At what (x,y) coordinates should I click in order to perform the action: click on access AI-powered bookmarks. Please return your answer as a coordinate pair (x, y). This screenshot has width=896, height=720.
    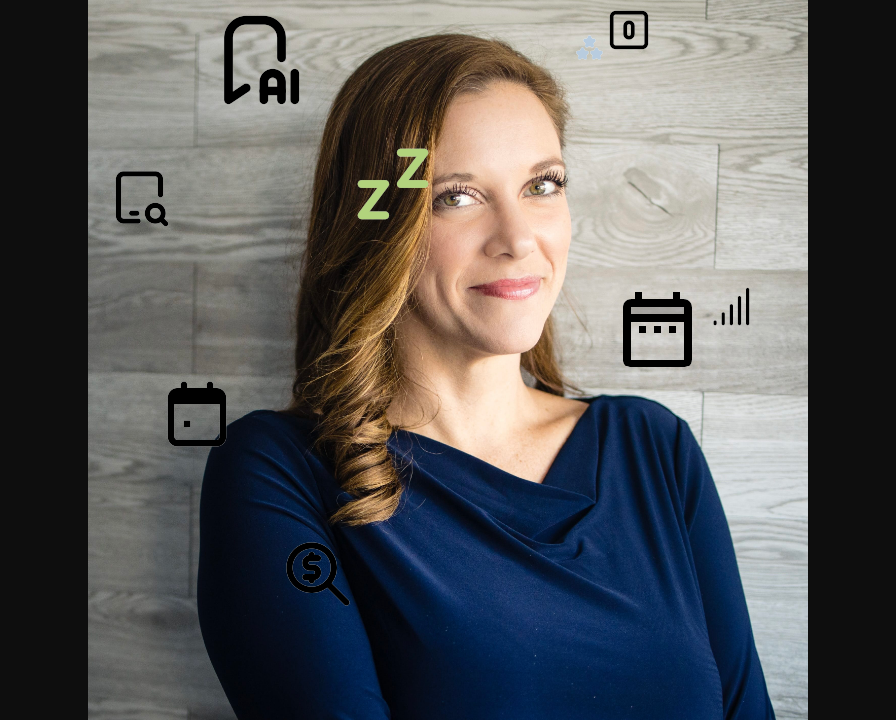
    Looking at the image, I should click on (255, 60).